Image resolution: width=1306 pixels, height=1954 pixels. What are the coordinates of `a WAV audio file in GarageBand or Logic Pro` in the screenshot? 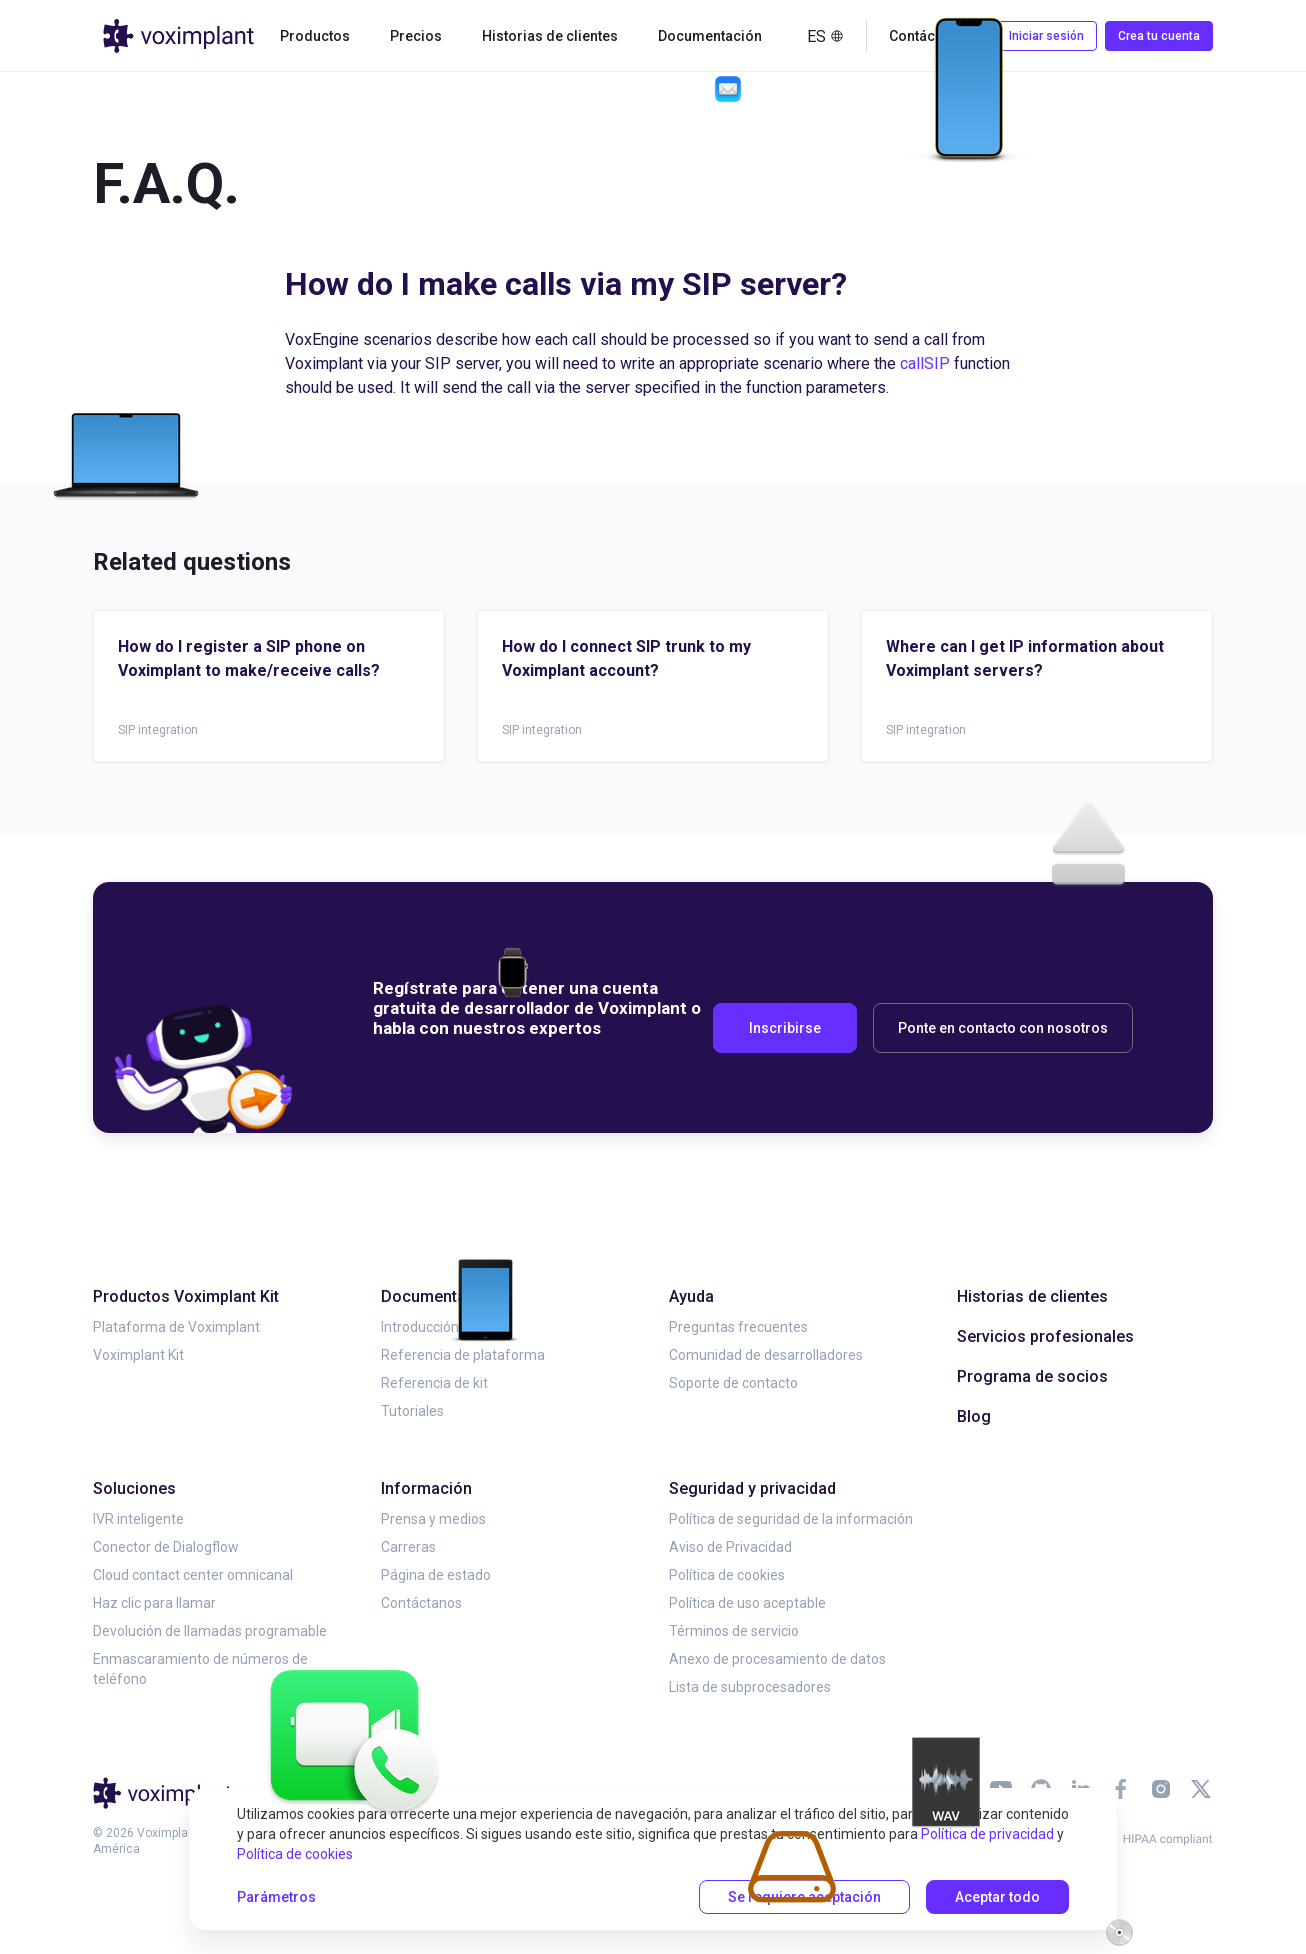 It's located at (946, 1784).